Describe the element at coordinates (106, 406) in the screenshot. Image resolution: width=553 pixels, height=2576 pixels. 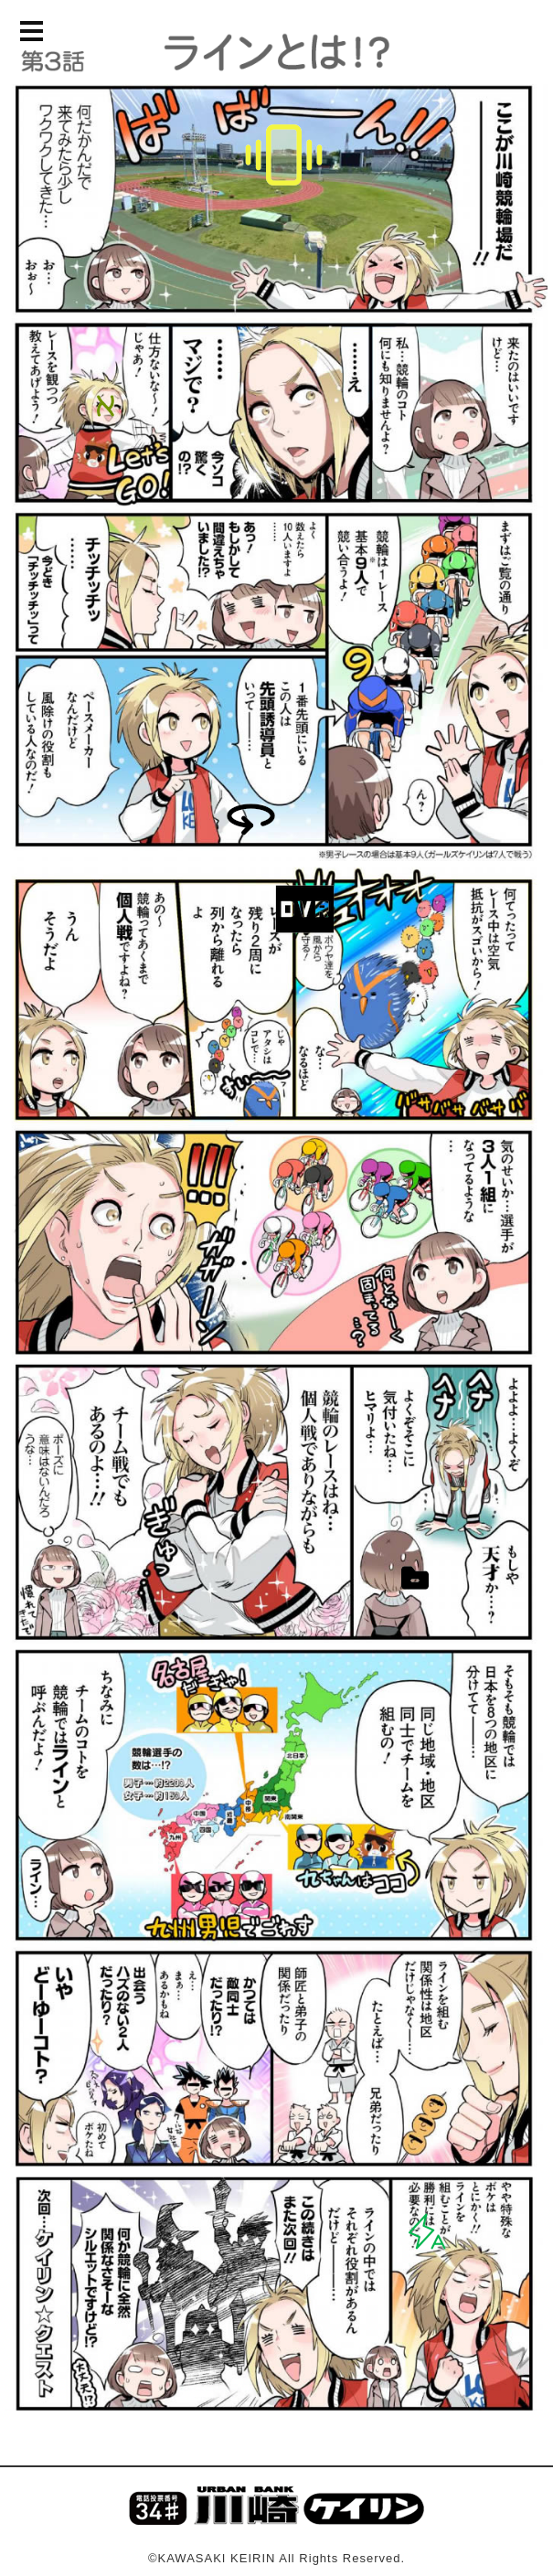
I see `switch to hebrew keyboard layout` at that location.